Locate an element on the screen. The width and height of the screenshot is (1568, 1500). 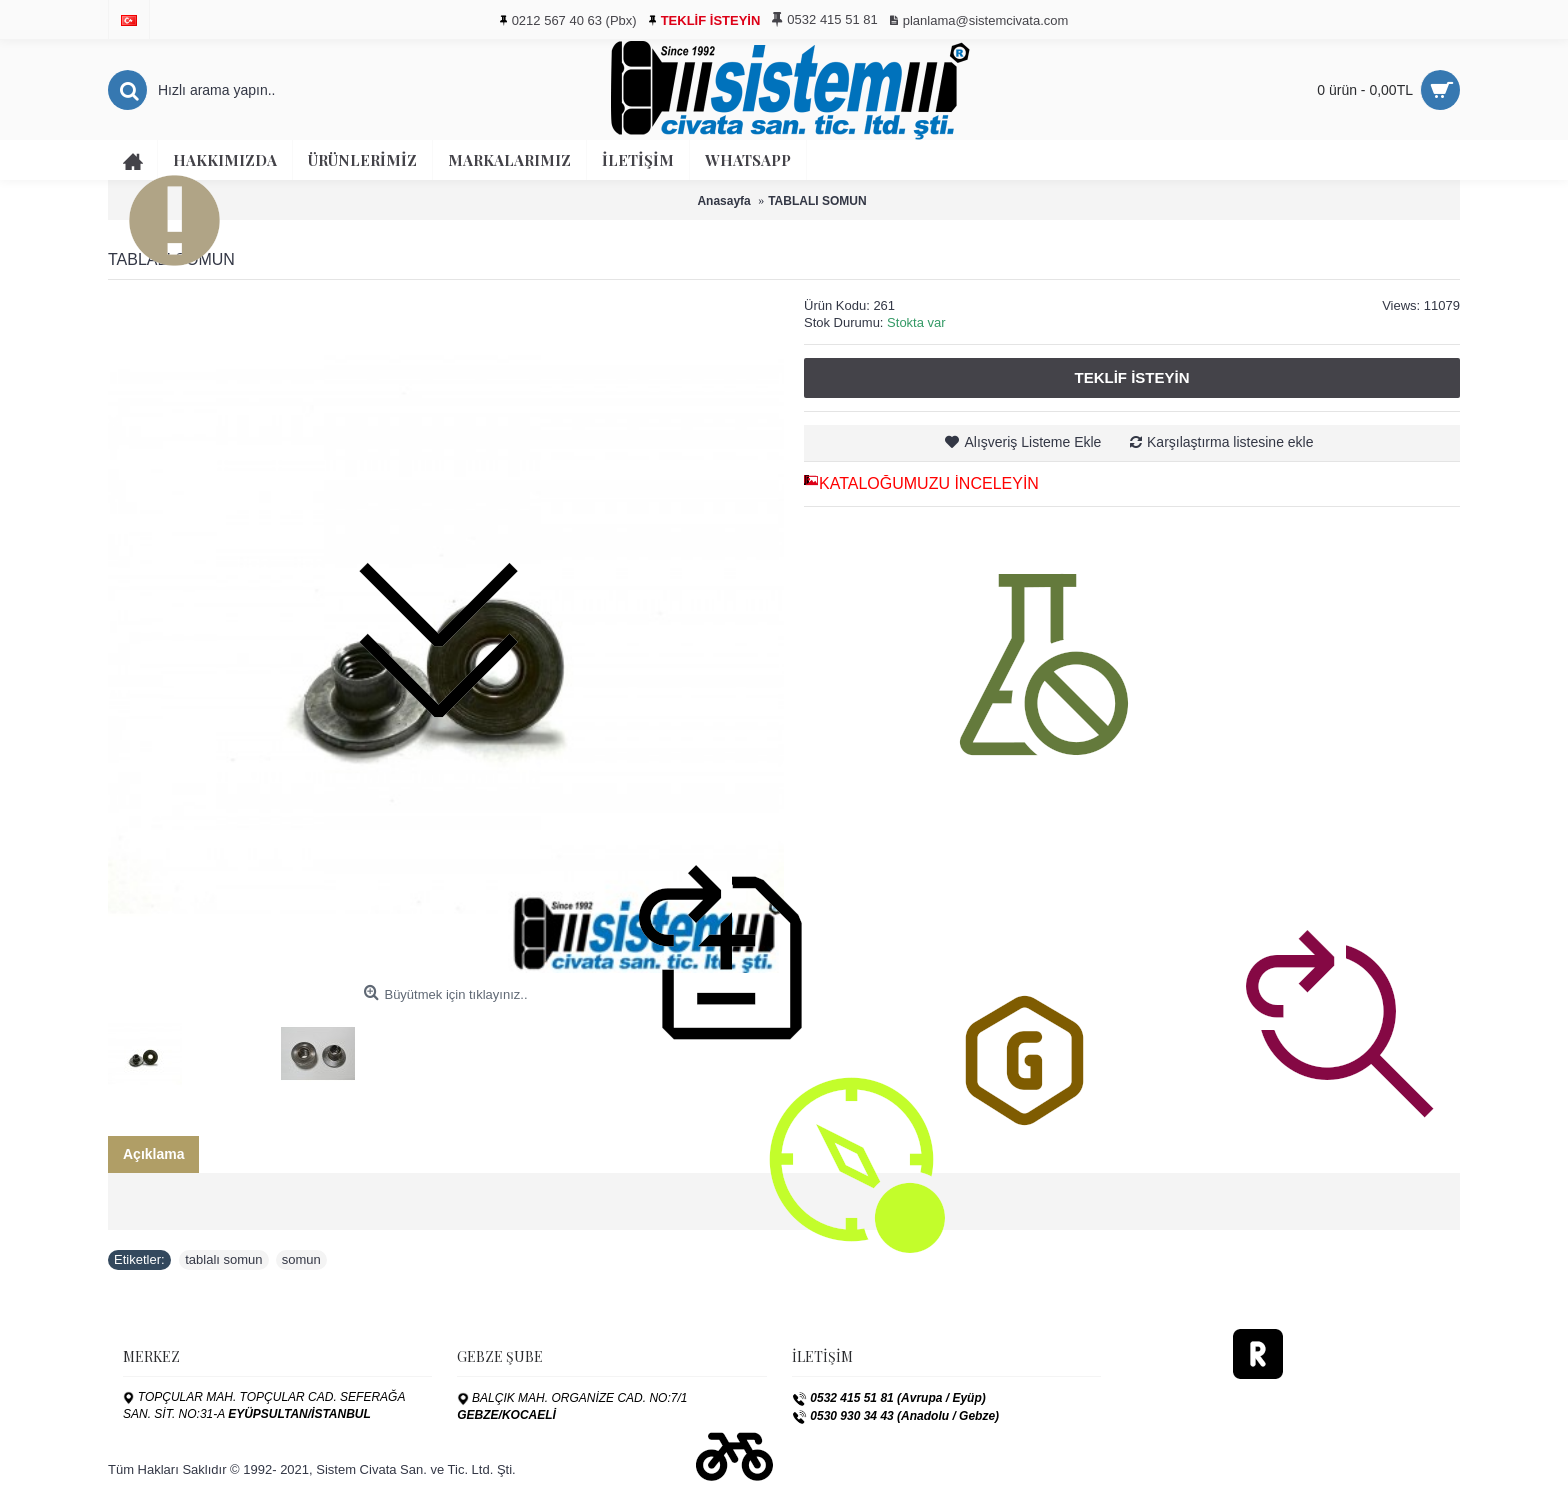
expand collapsed content below is located at coordinates (444, 645).